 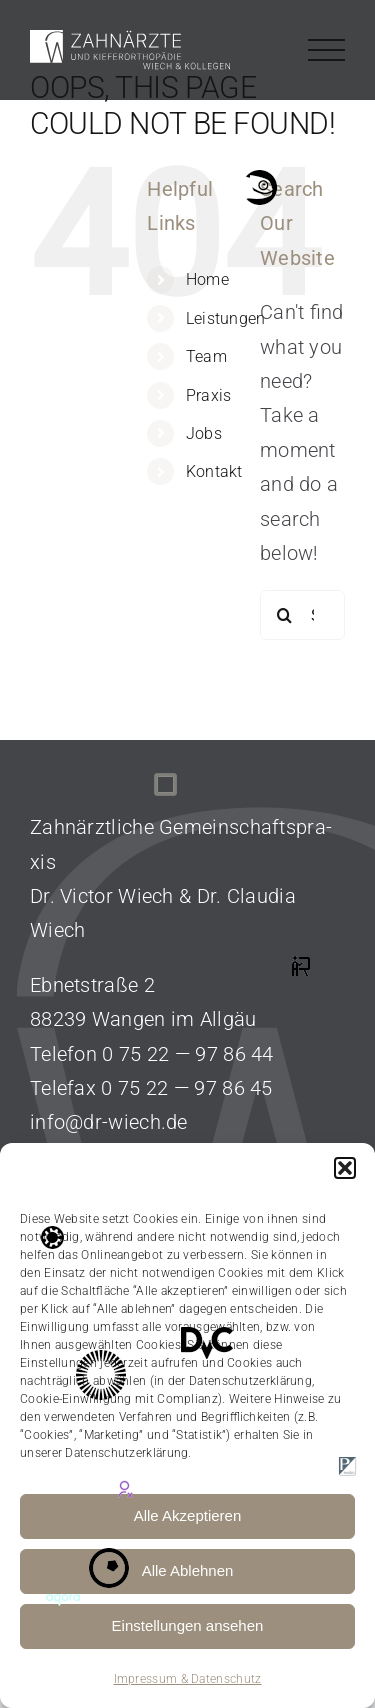 What do you see at coordinates (261, 187) in the screenshot?
I see `openSUSE Linux distribution logo` at bounding box center [261, 187].